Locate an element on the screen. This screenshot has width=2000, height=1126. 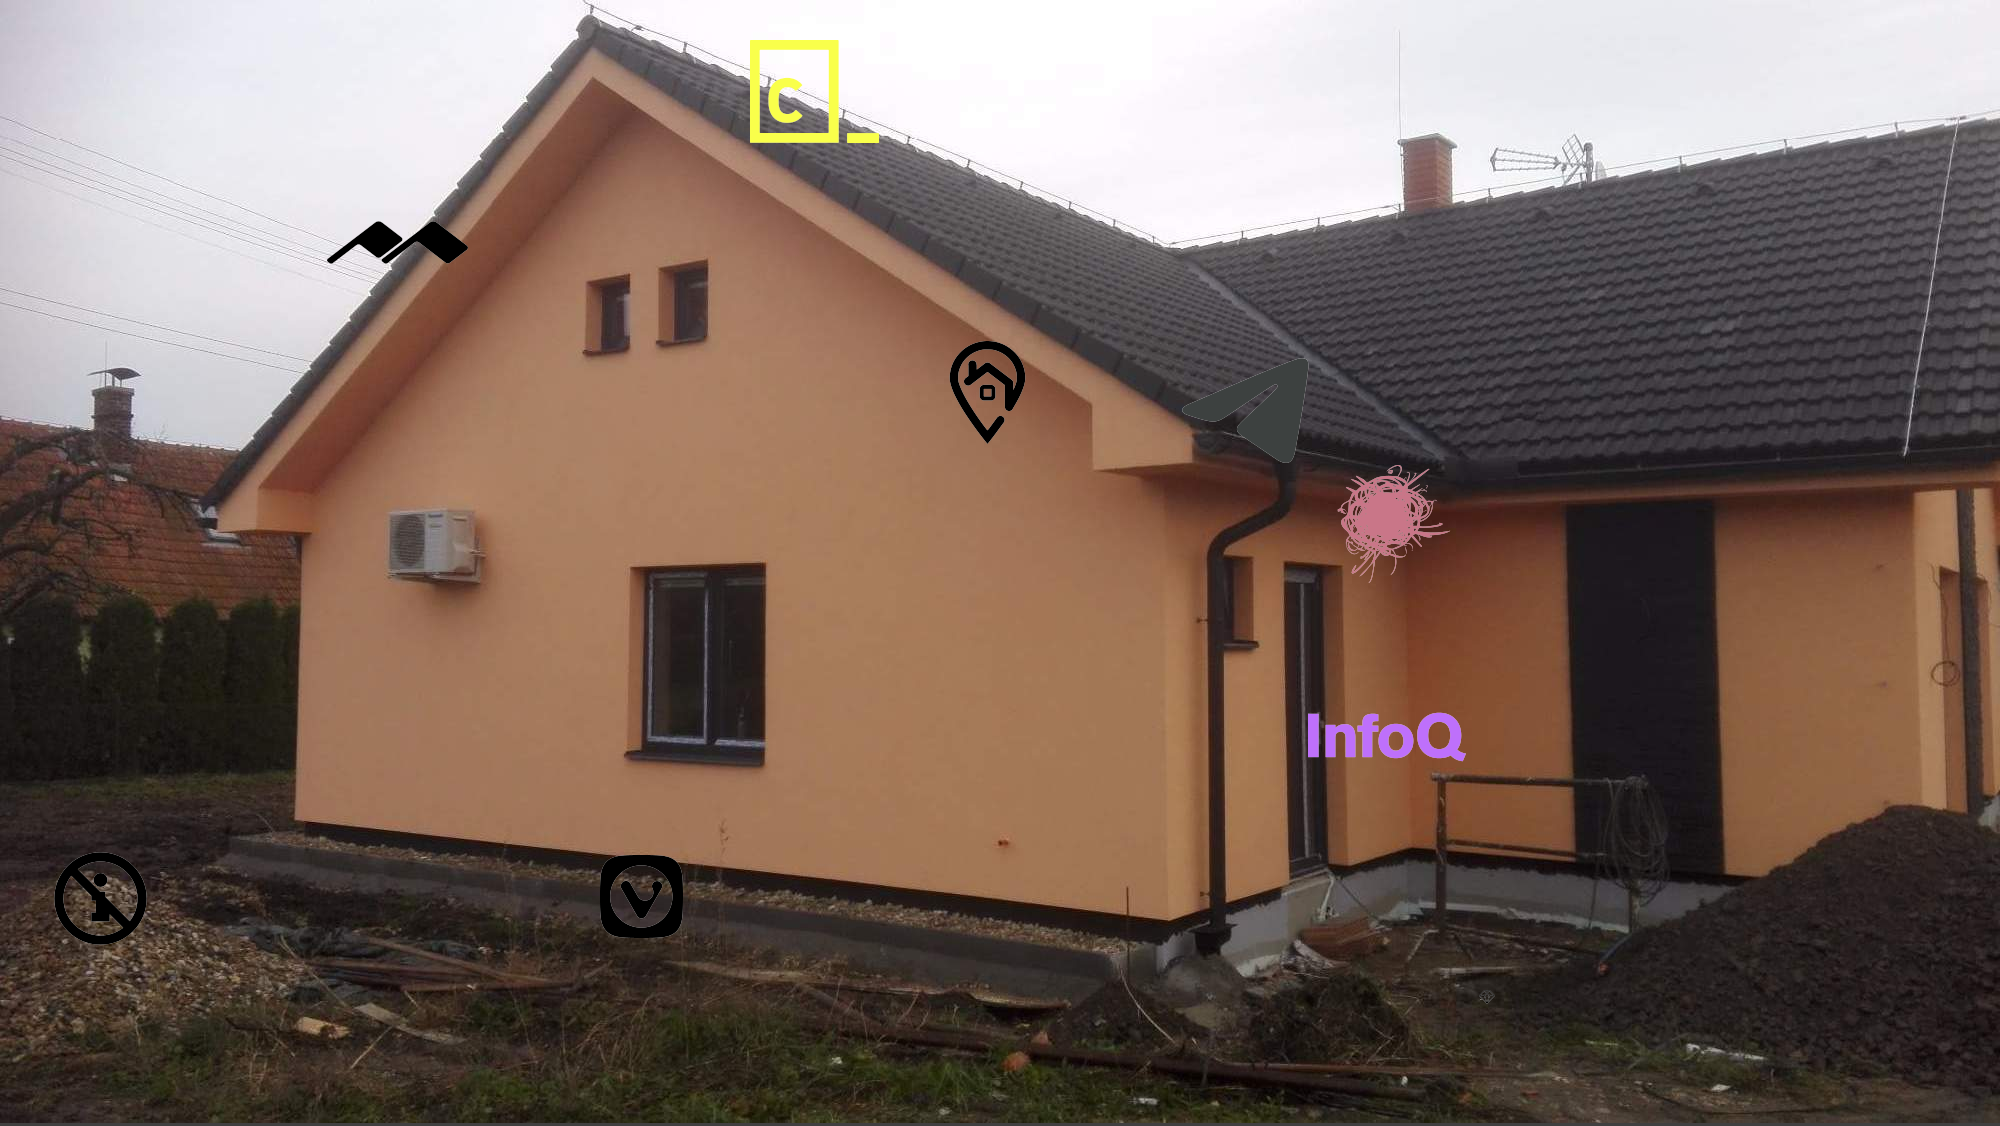
open vivaldi browser is located at coordinates (641, 896).